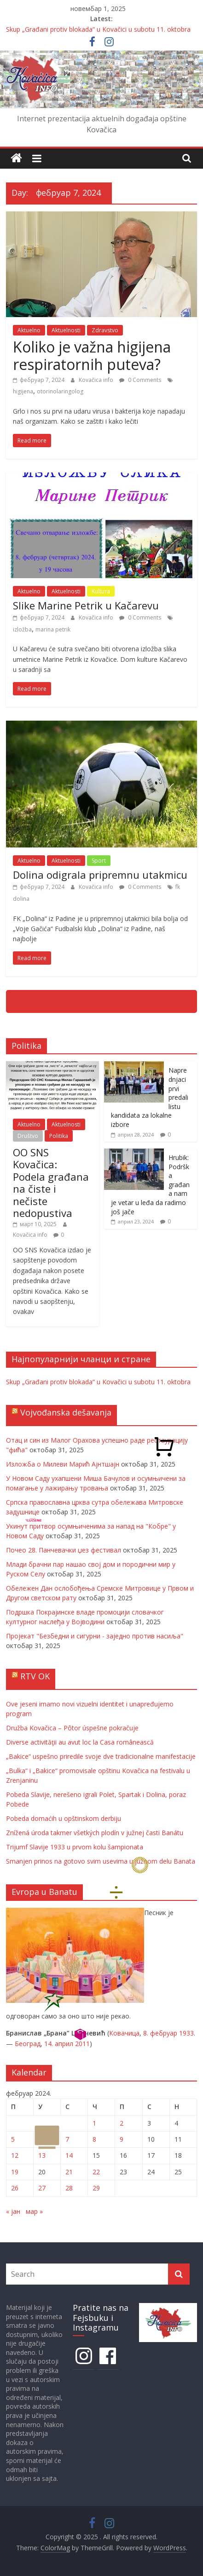  What do you see at coordinates (47, 2137) in the screenshot?
I see `access tv or display settings` at bounding box center [47, 2137].